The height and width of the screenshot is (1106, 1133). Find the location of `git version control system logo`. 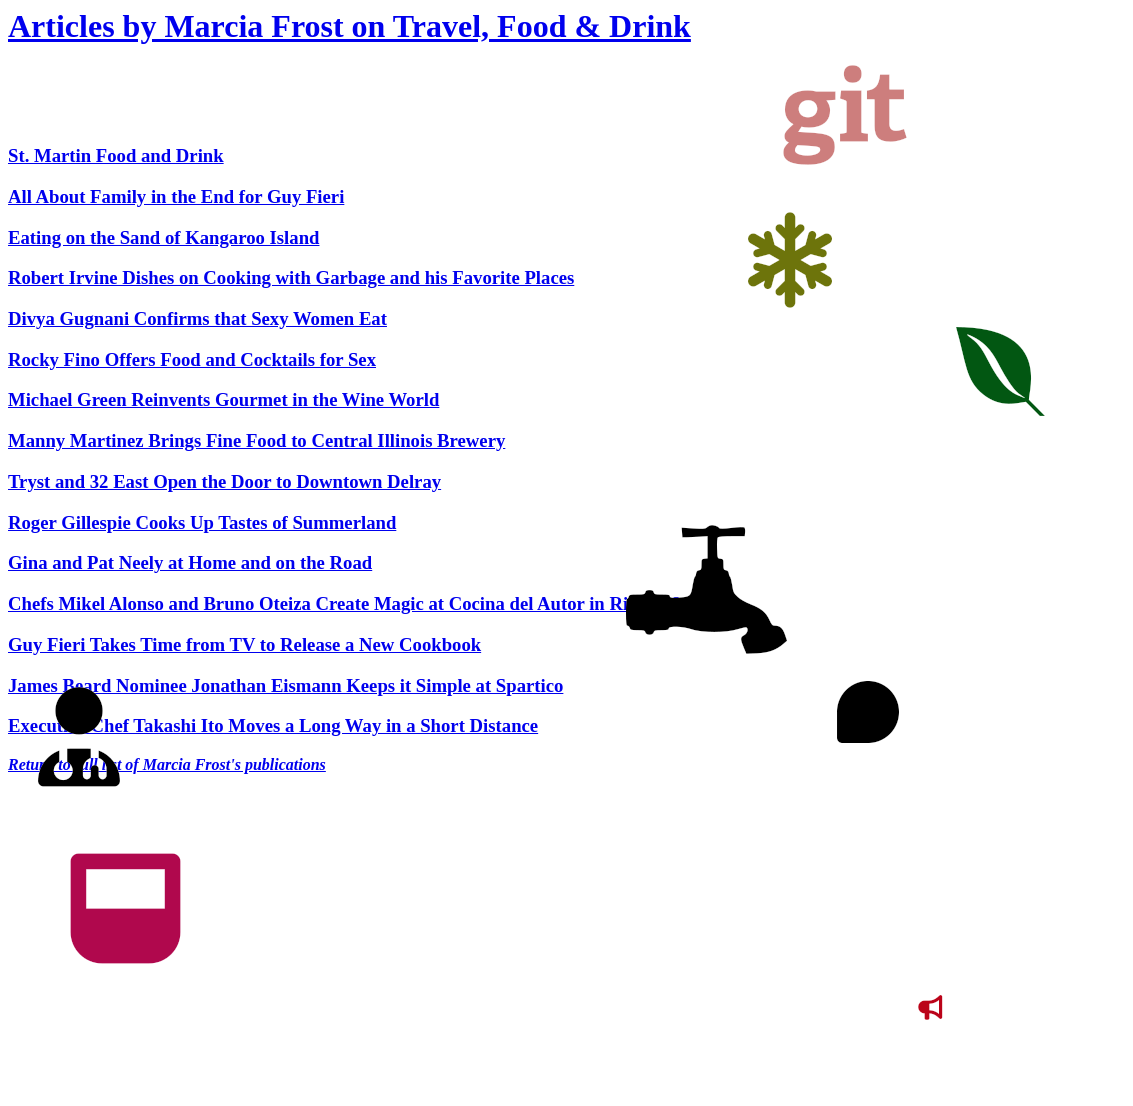

git version control system logo is located at coordinates (845, 115).